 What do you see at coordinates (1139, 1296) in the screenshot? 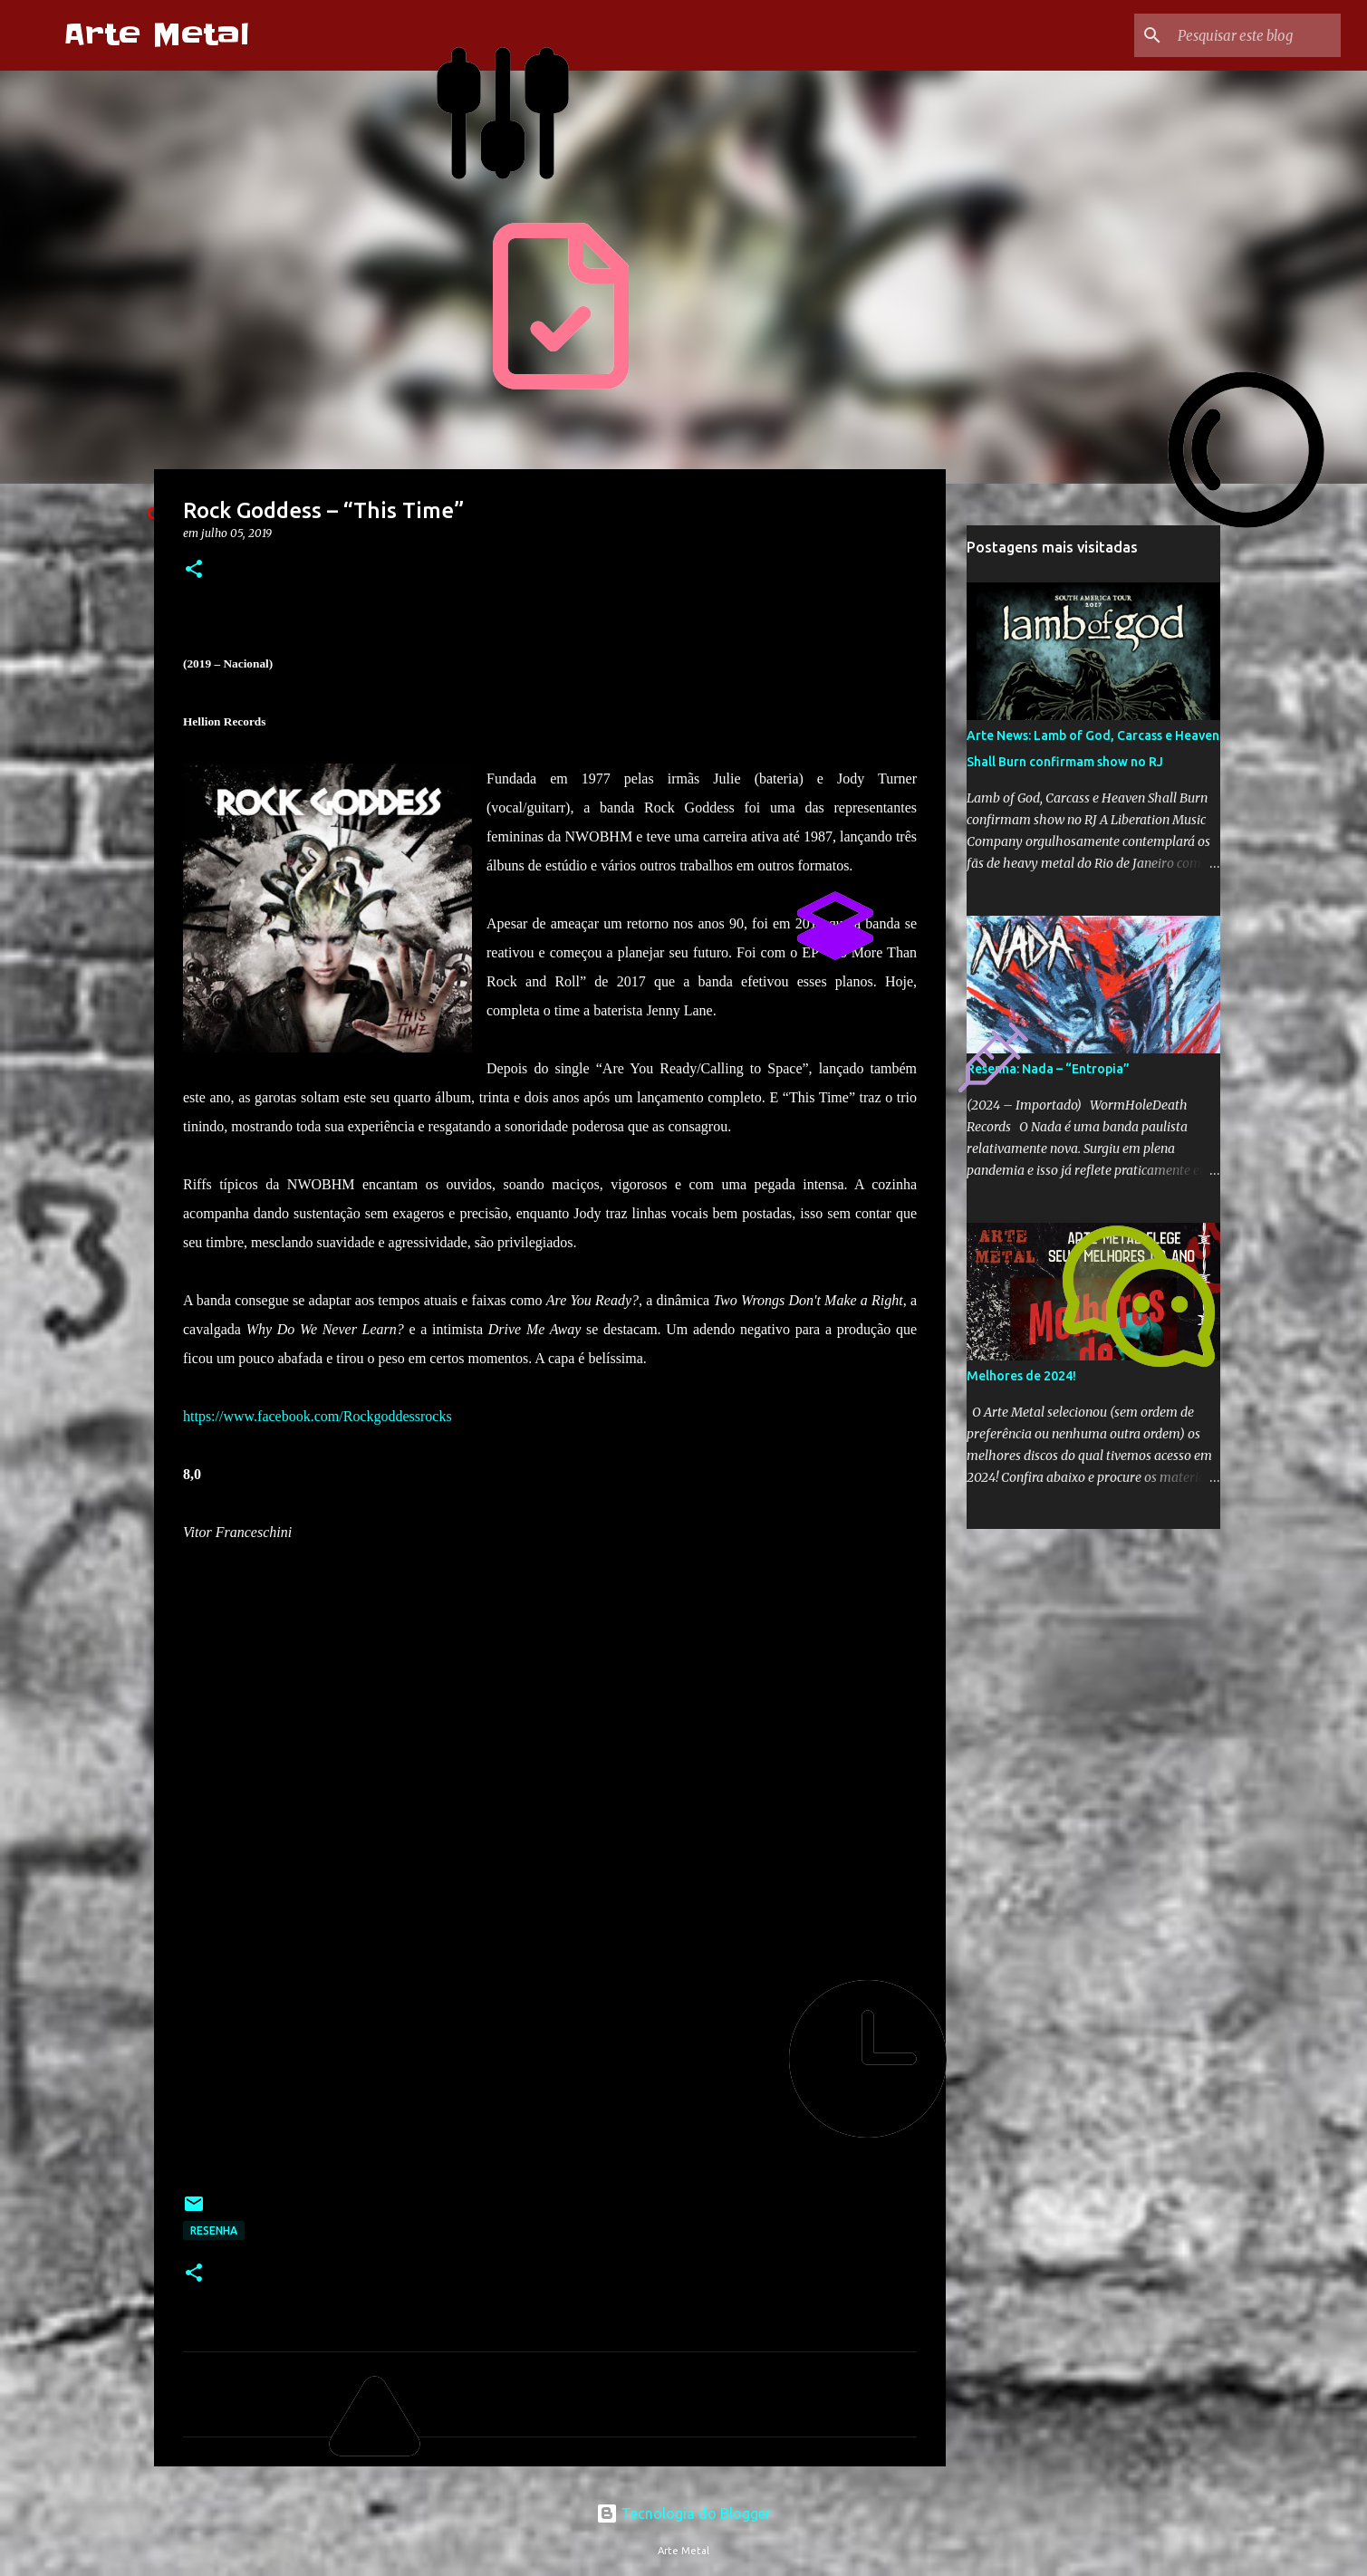
I see `open wechat messaging app` at bounding box center [1139, 1296].